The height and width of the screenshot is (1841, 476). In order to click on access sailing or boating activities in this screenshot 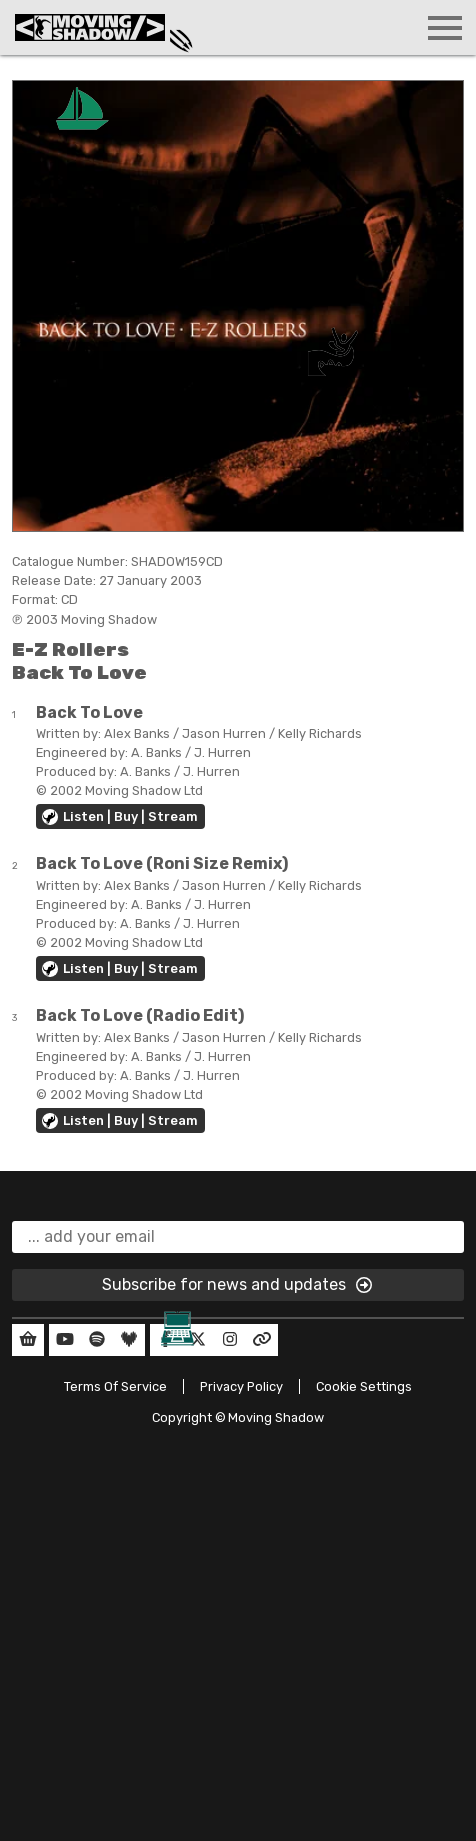, I will do `click(82, 108)`.